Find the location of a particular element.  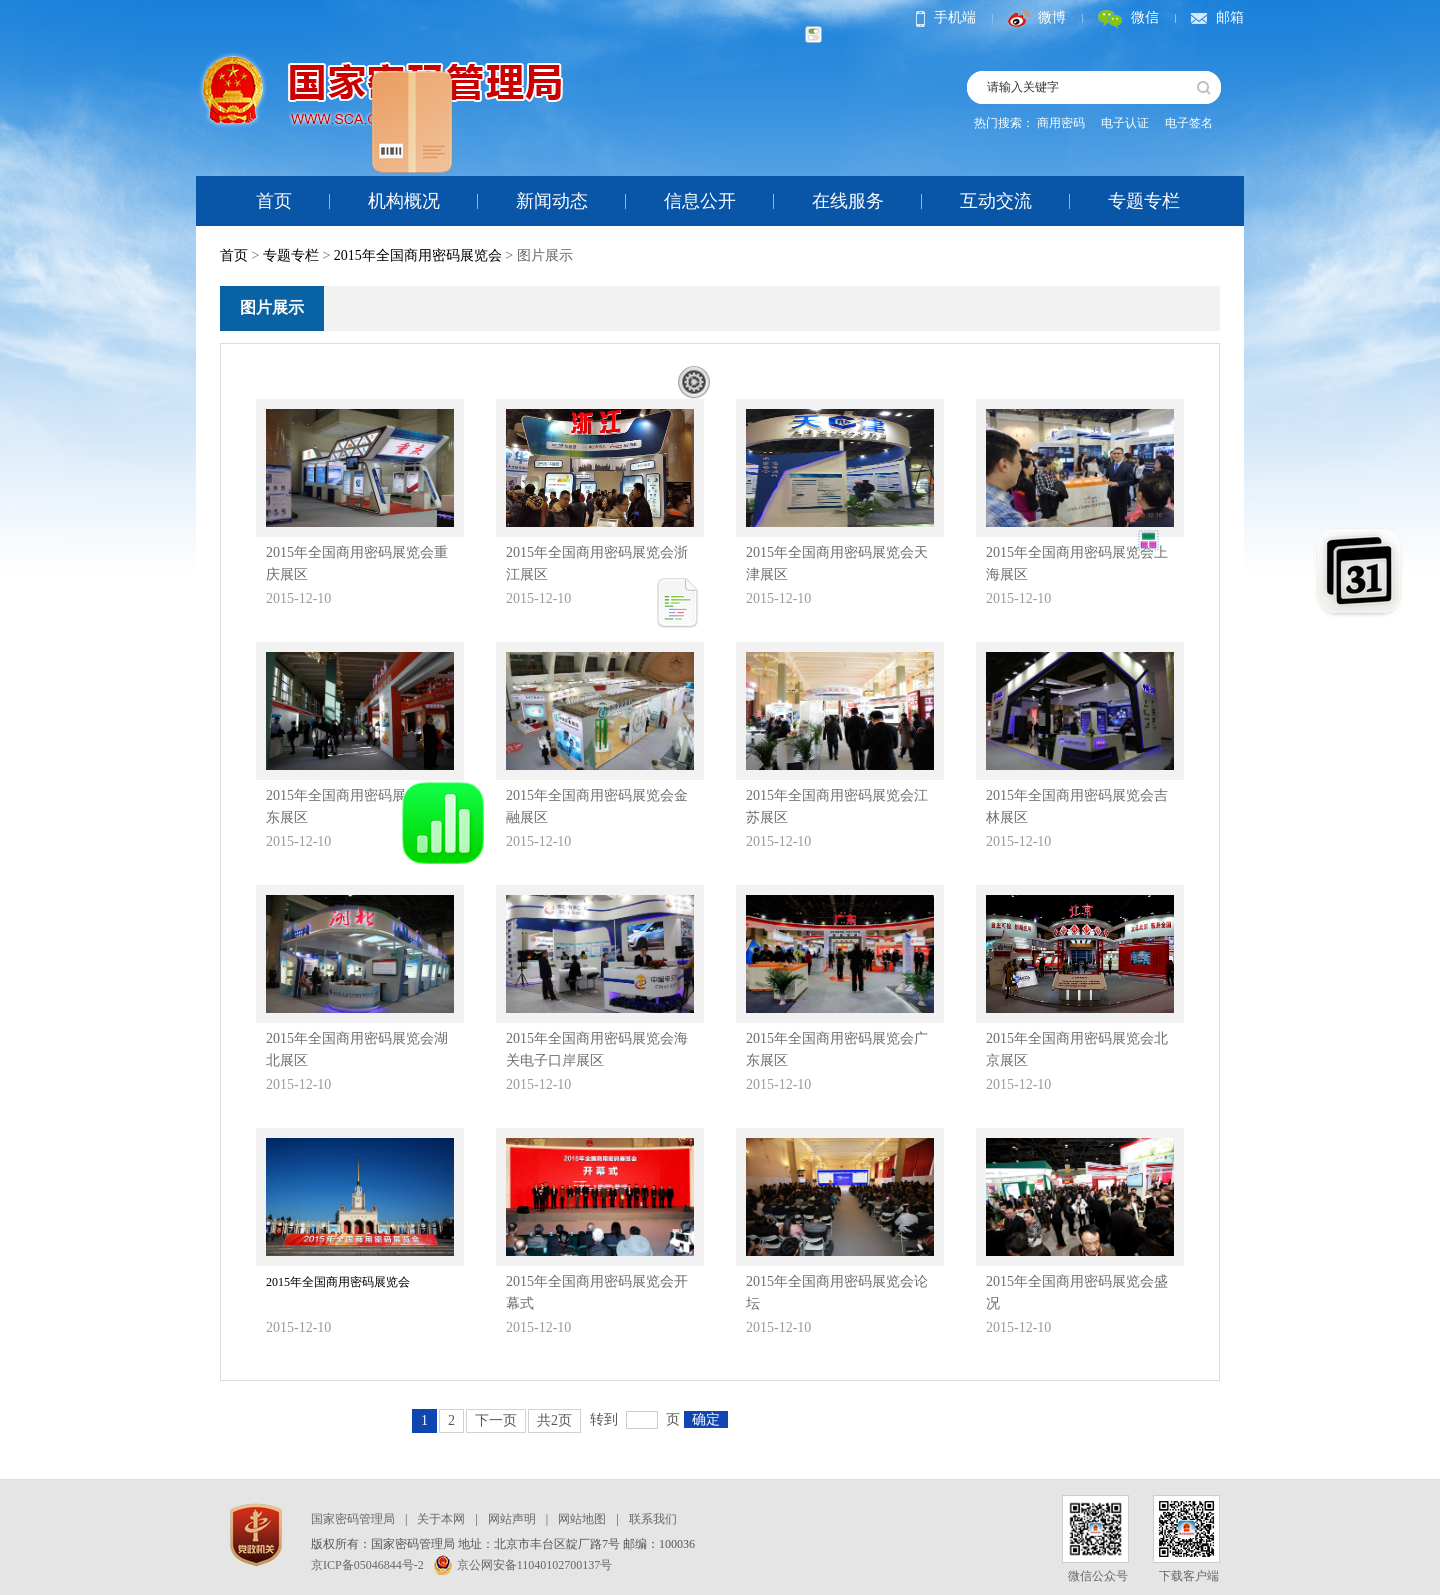

open or install a debian software package is located at coordinates (412, 122).